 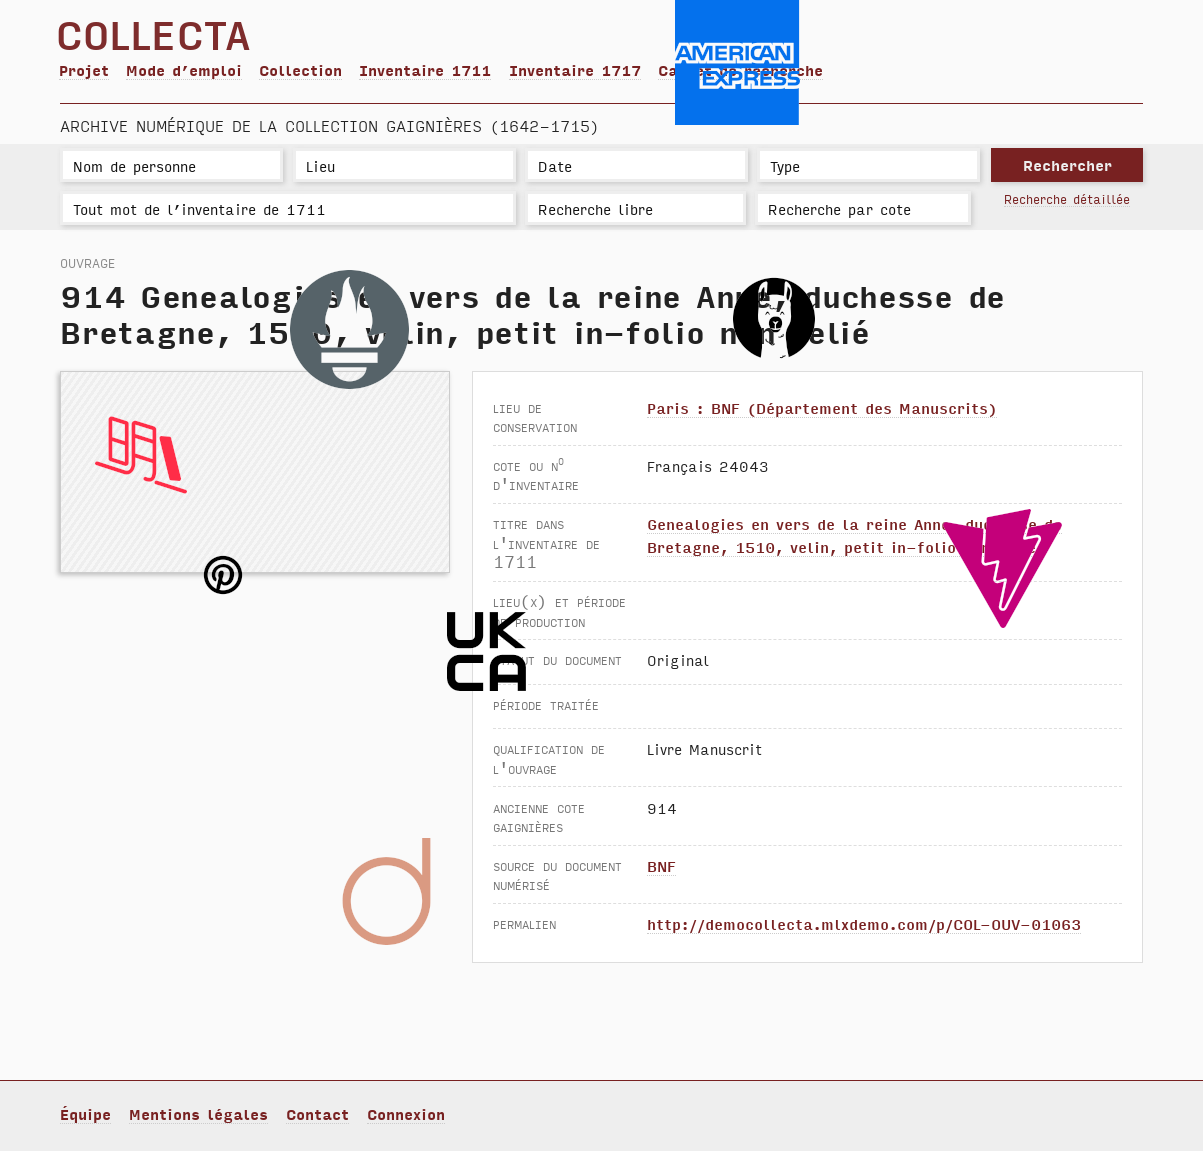 What do you see at coordinates (486, 651) in the screenshot?
I see `UKCA (UK Conformity Assessed) certification mark` at bounding box center [486, 651].